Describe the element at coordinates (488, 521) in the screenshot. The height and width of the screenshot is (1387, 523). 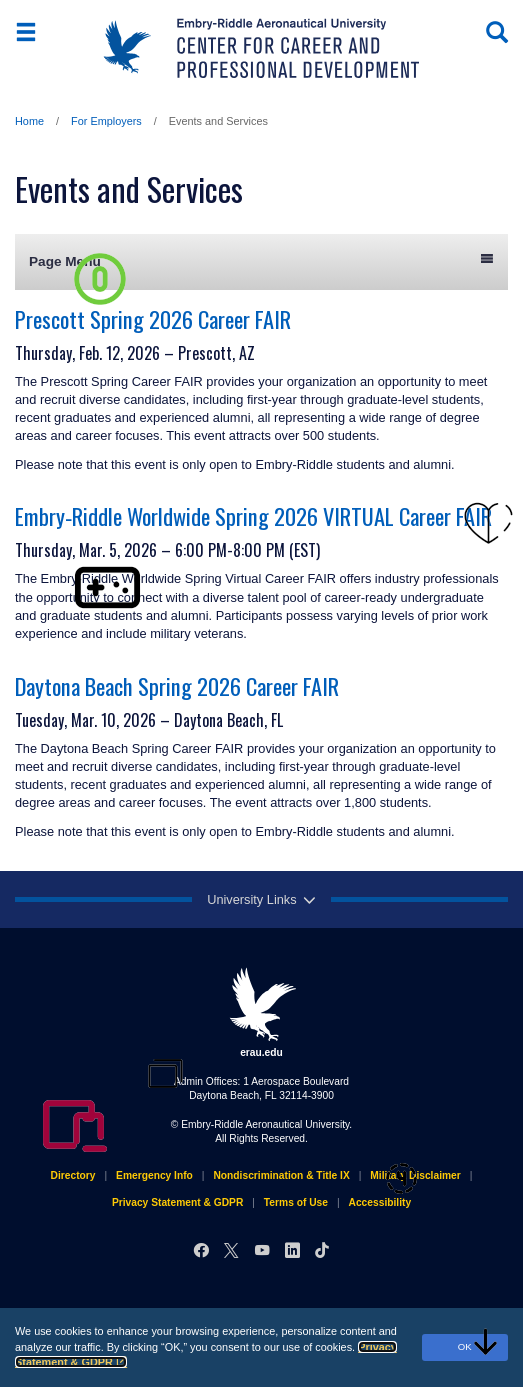
I see `indicates partial like or favorite status` at that location.